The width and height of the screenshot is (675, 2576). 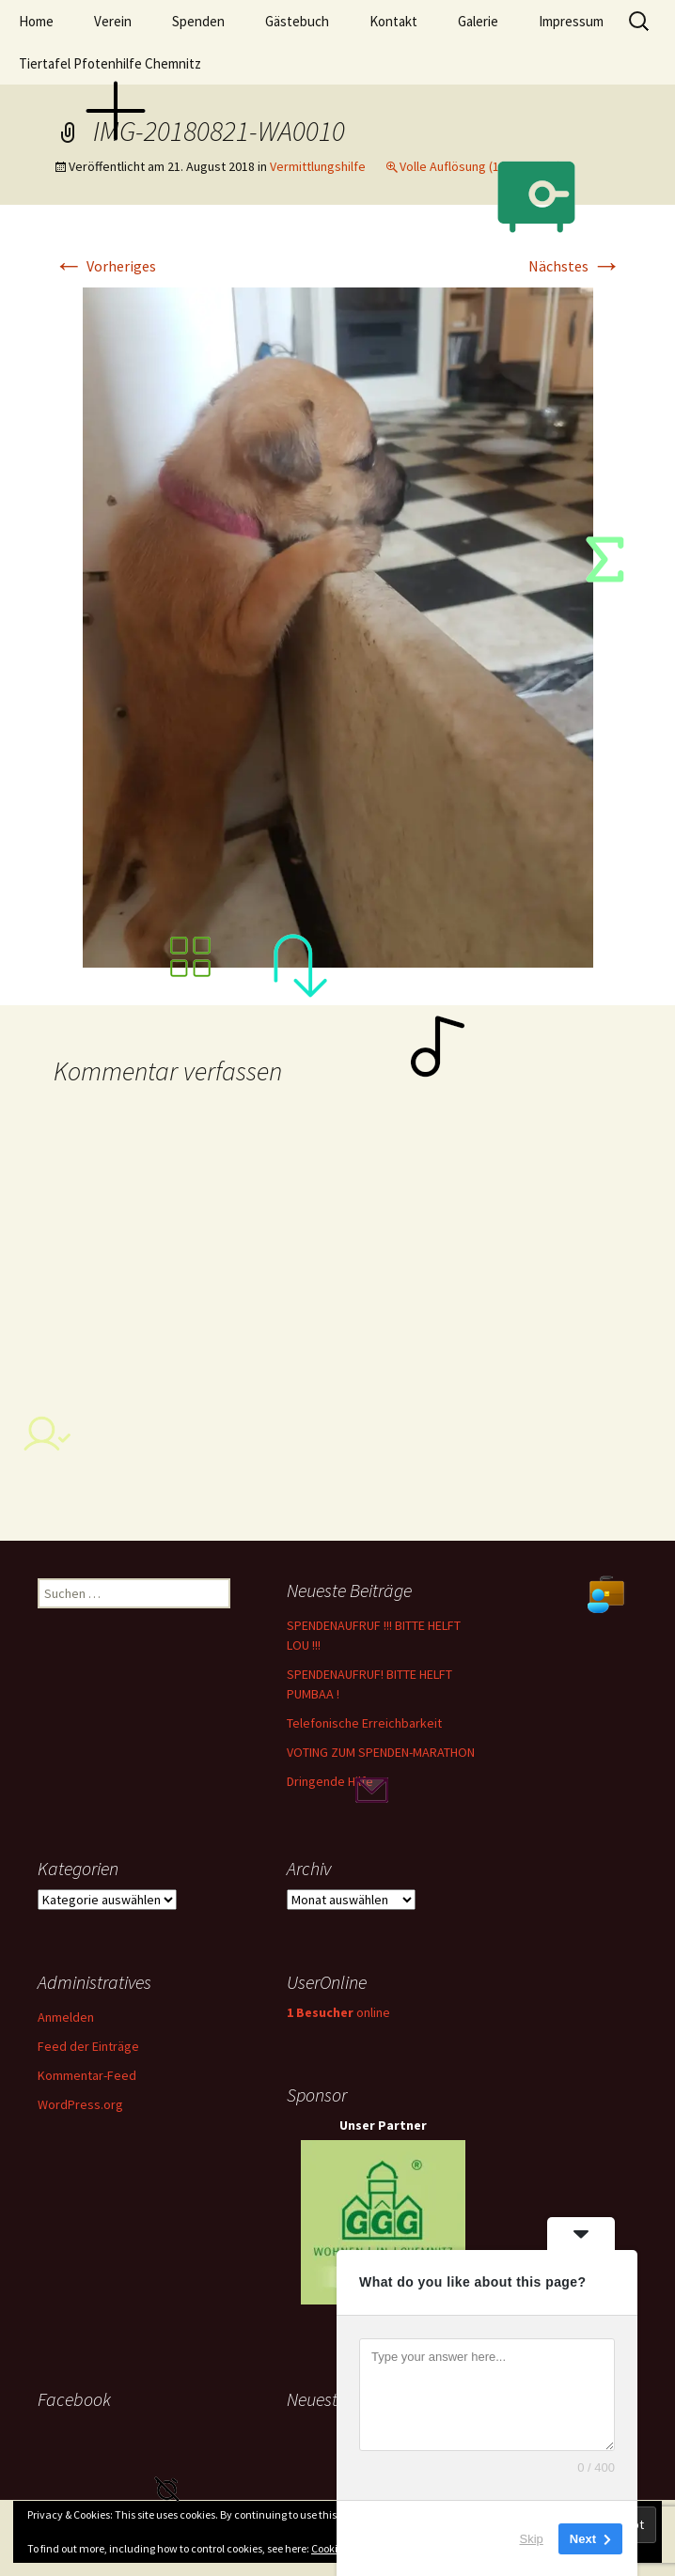 I want to click on calculate sum or total, so click(x=604, y=559).